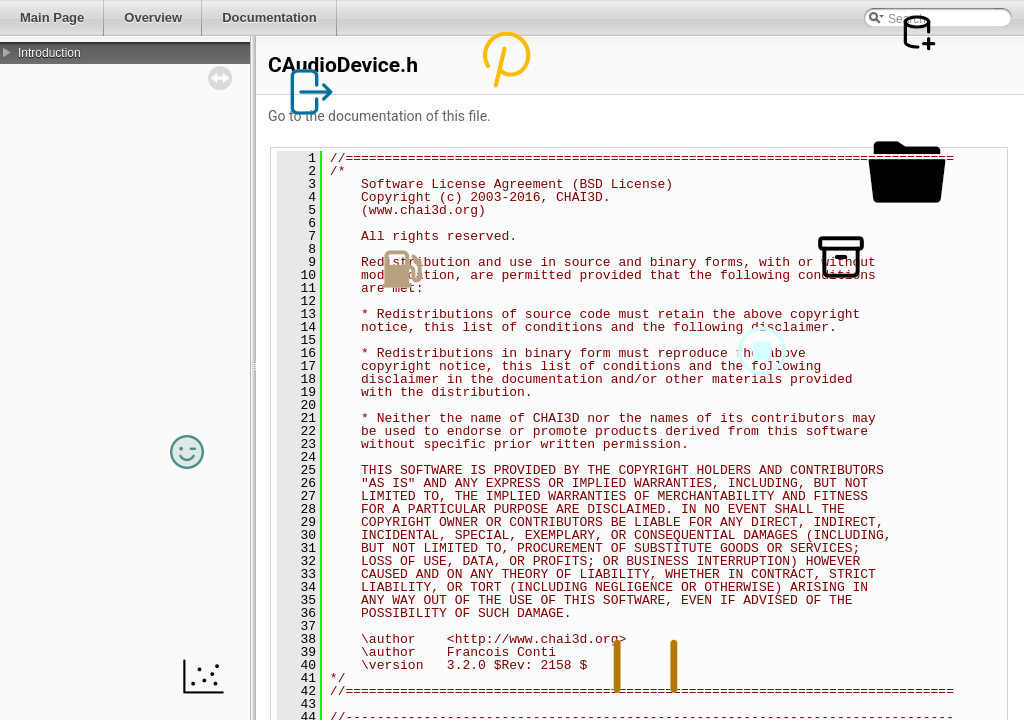 This screenshot has height=720, width=1024. Describe the element at coordinates (308, 92) in the screenshot. I see `sign out or log out of account` at that location.